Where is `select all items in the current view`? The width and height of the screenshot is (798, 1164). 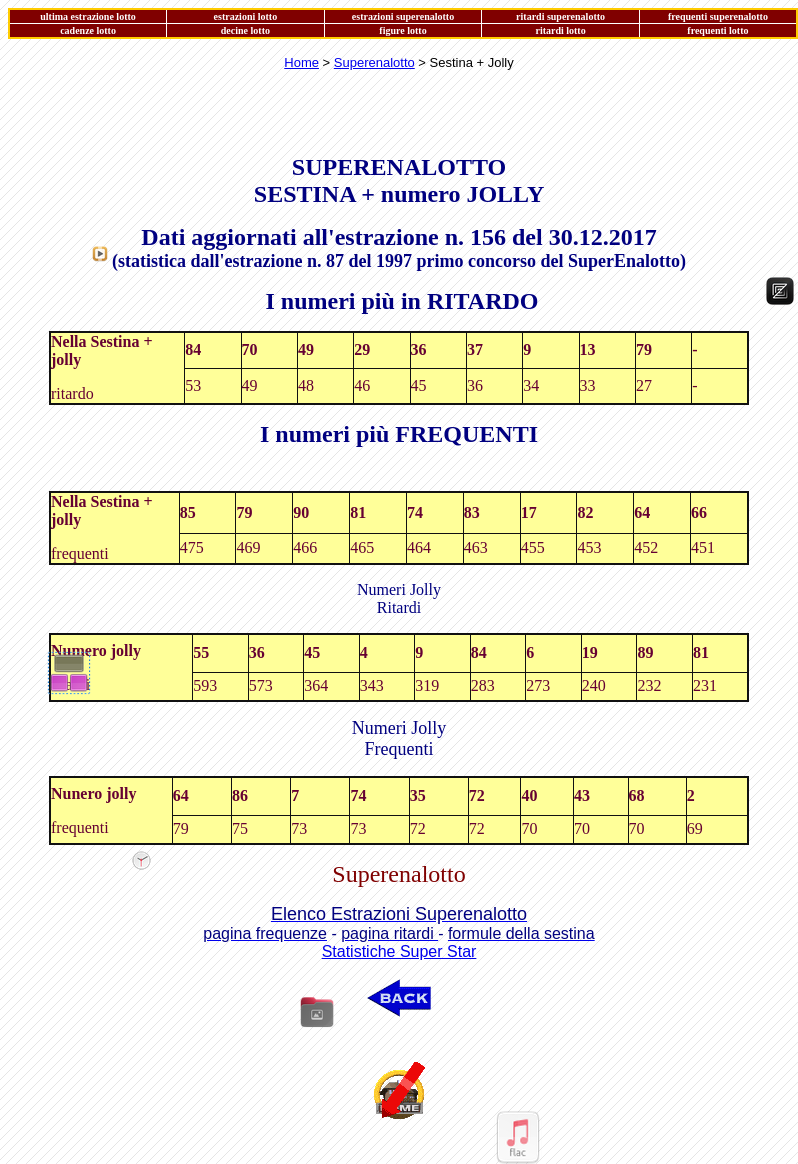 select all items in the current view is located at coordinates (69, 673).